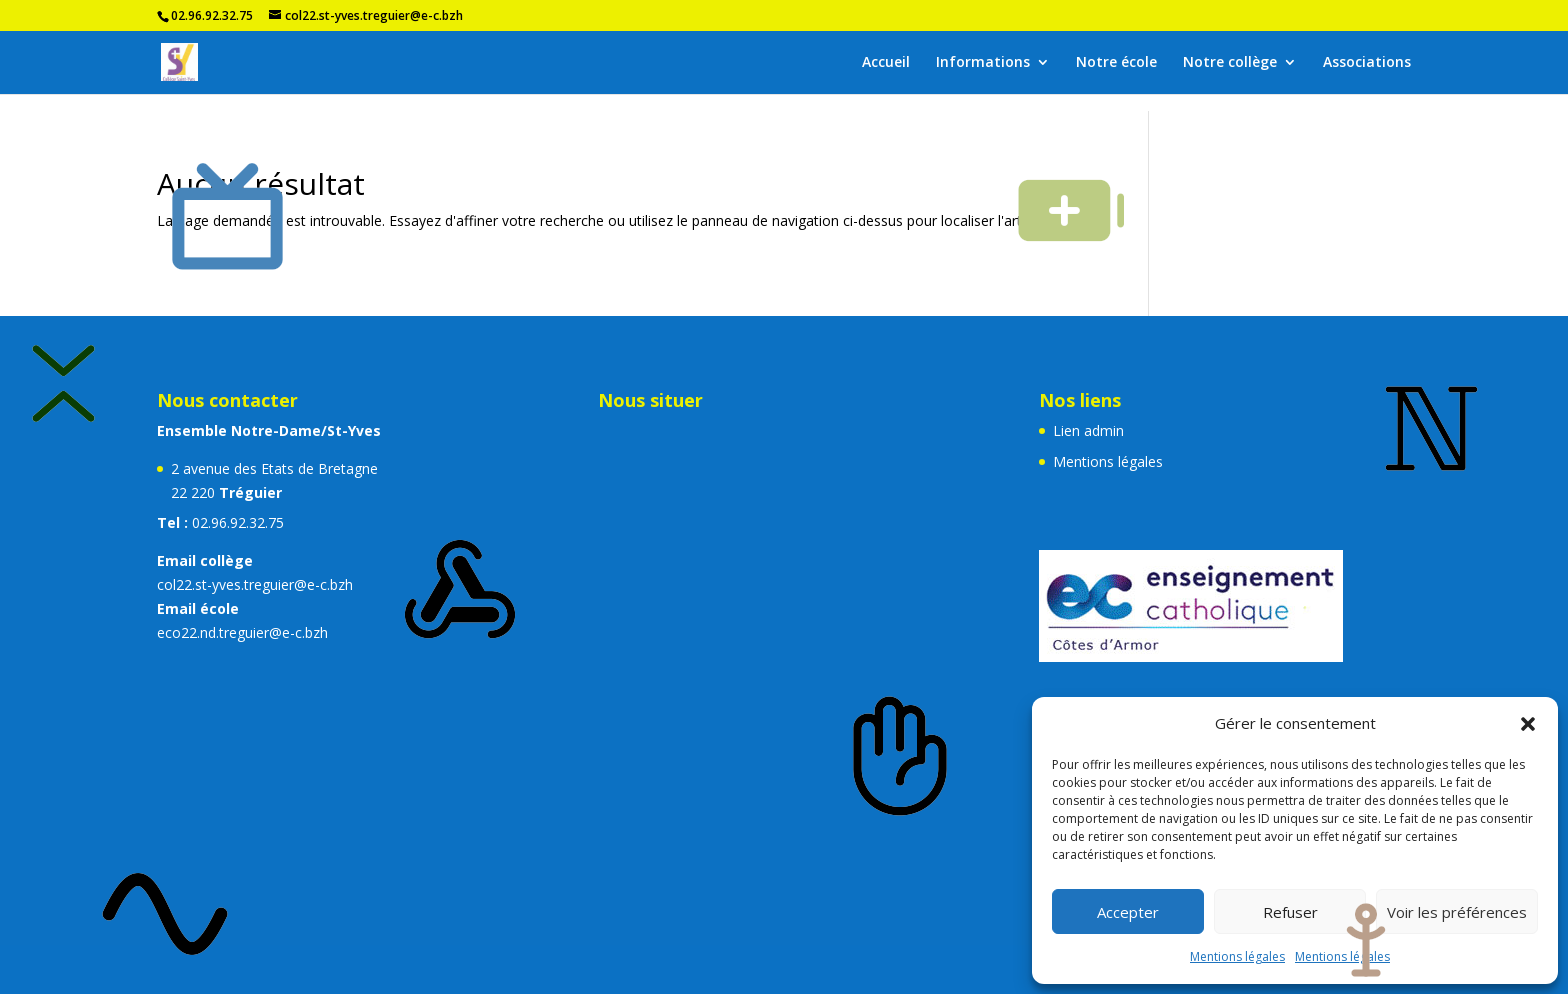  I want to click on audio or sound wave visualization, so click(165, 914).